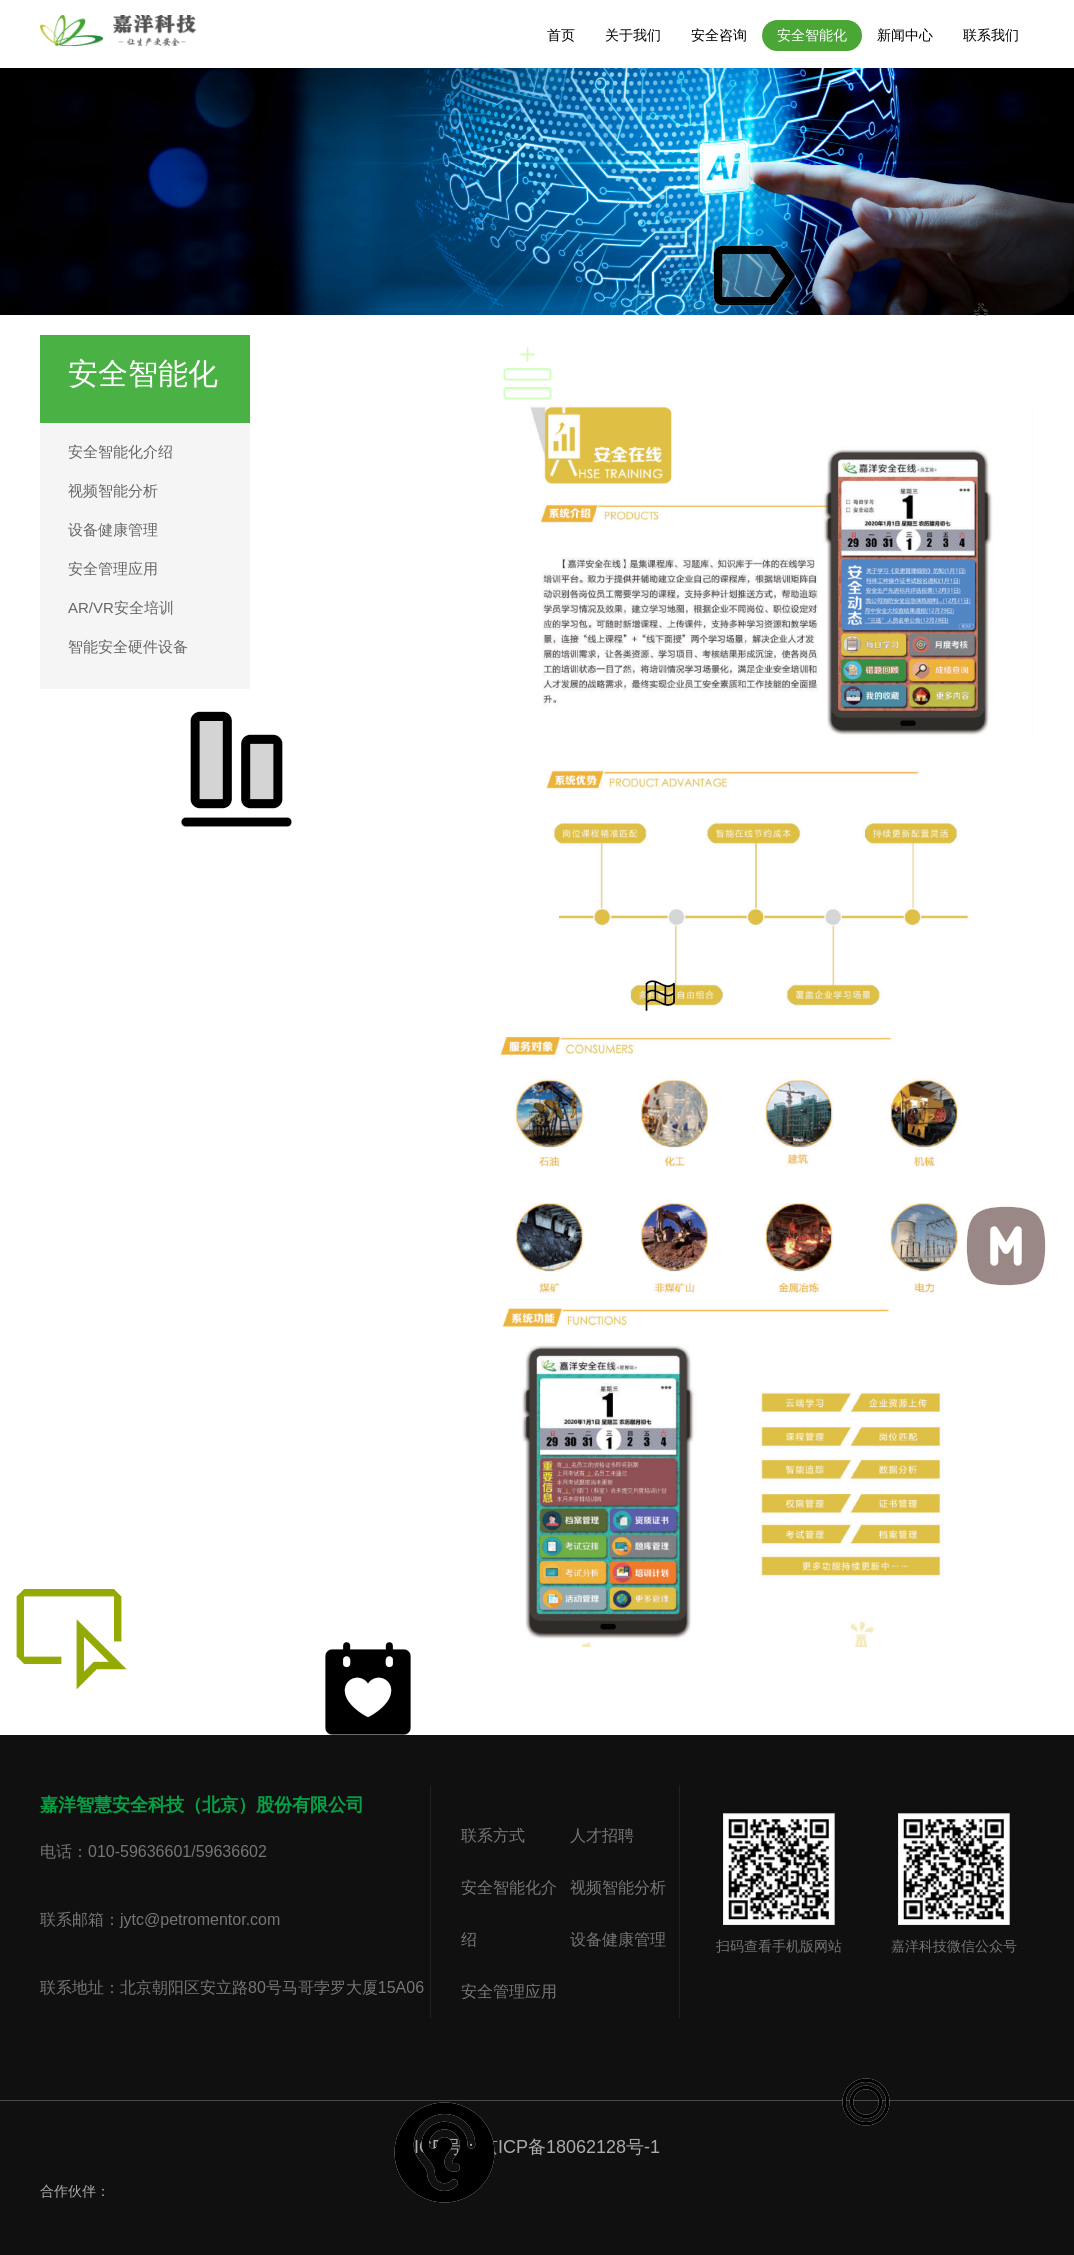  I want to click on access menu or main navigation, so click(1006, 1246).